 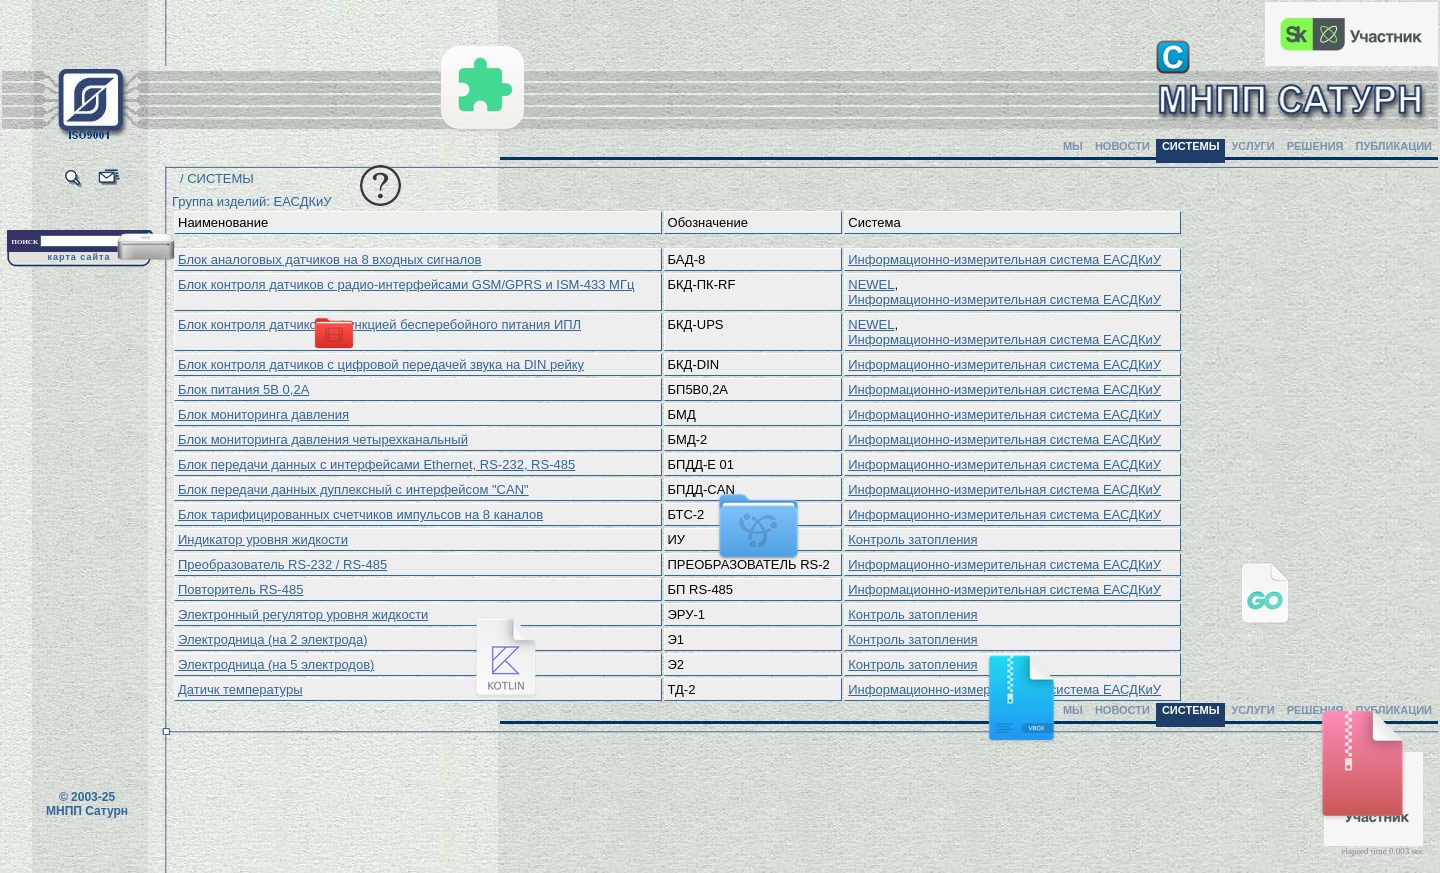 I want to click on open your communication files folder, so click(x=758, y=525).